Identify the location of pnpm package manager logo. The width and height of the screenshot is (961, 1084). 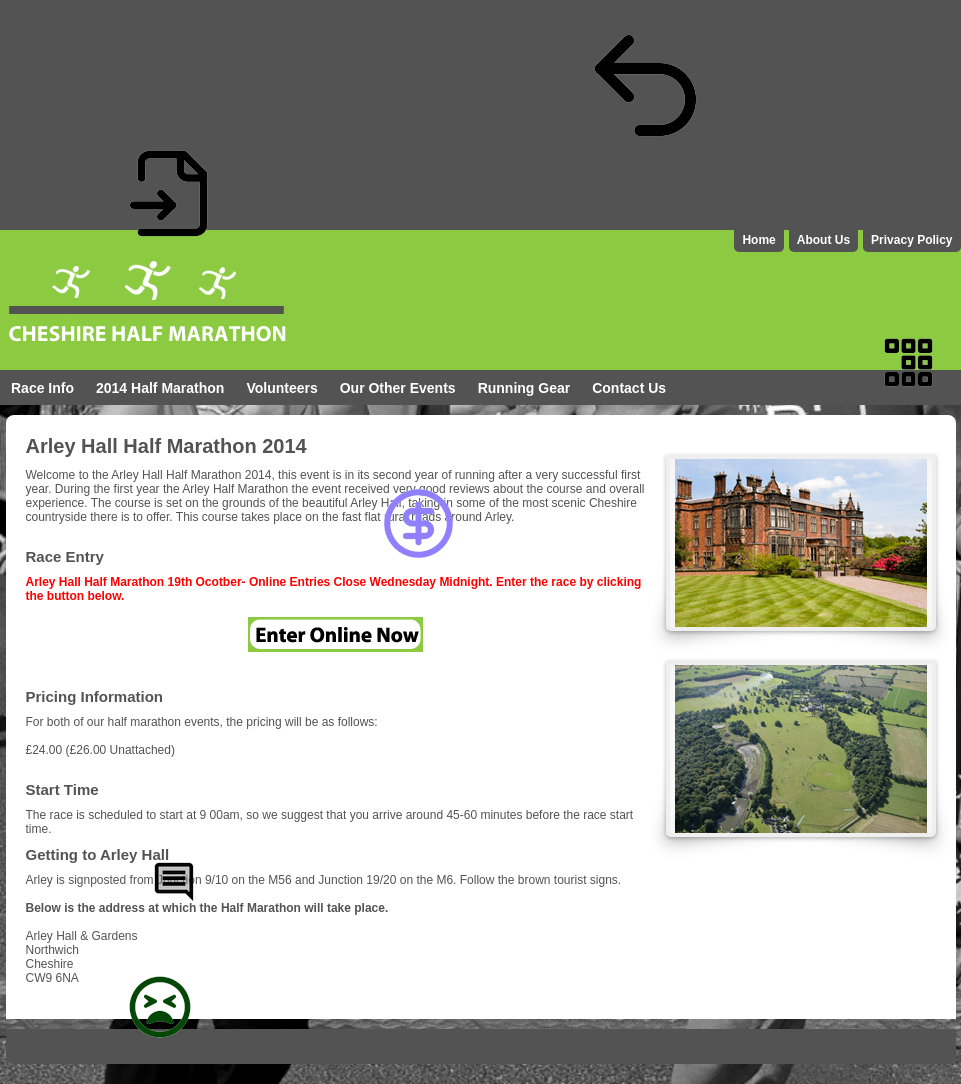
(908, 362).